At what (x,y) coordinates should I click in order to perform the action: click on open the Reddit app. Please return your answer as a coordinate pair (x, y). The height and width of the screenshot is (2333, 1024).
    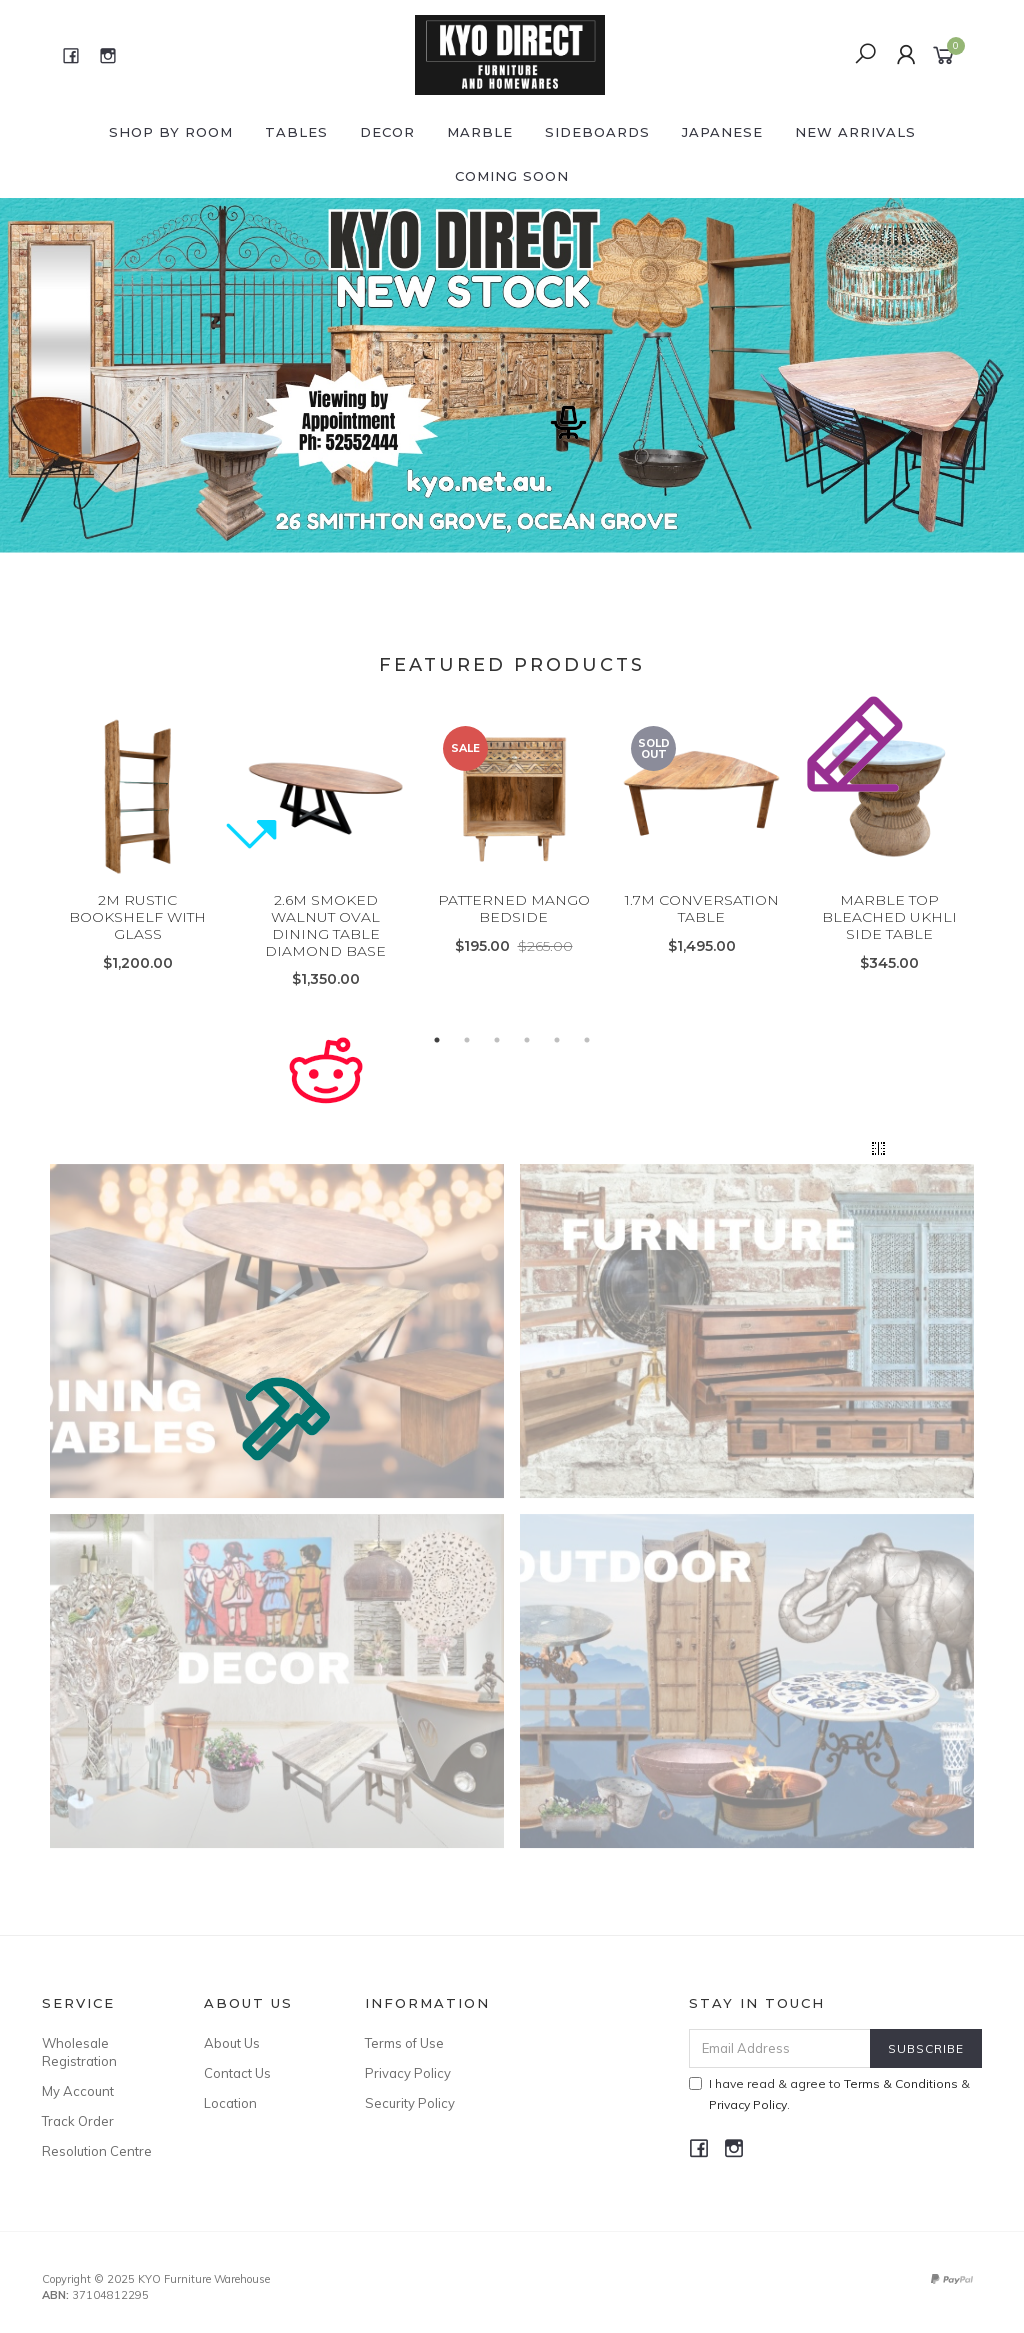
    Looking at the image, I should click on (326, 1074).